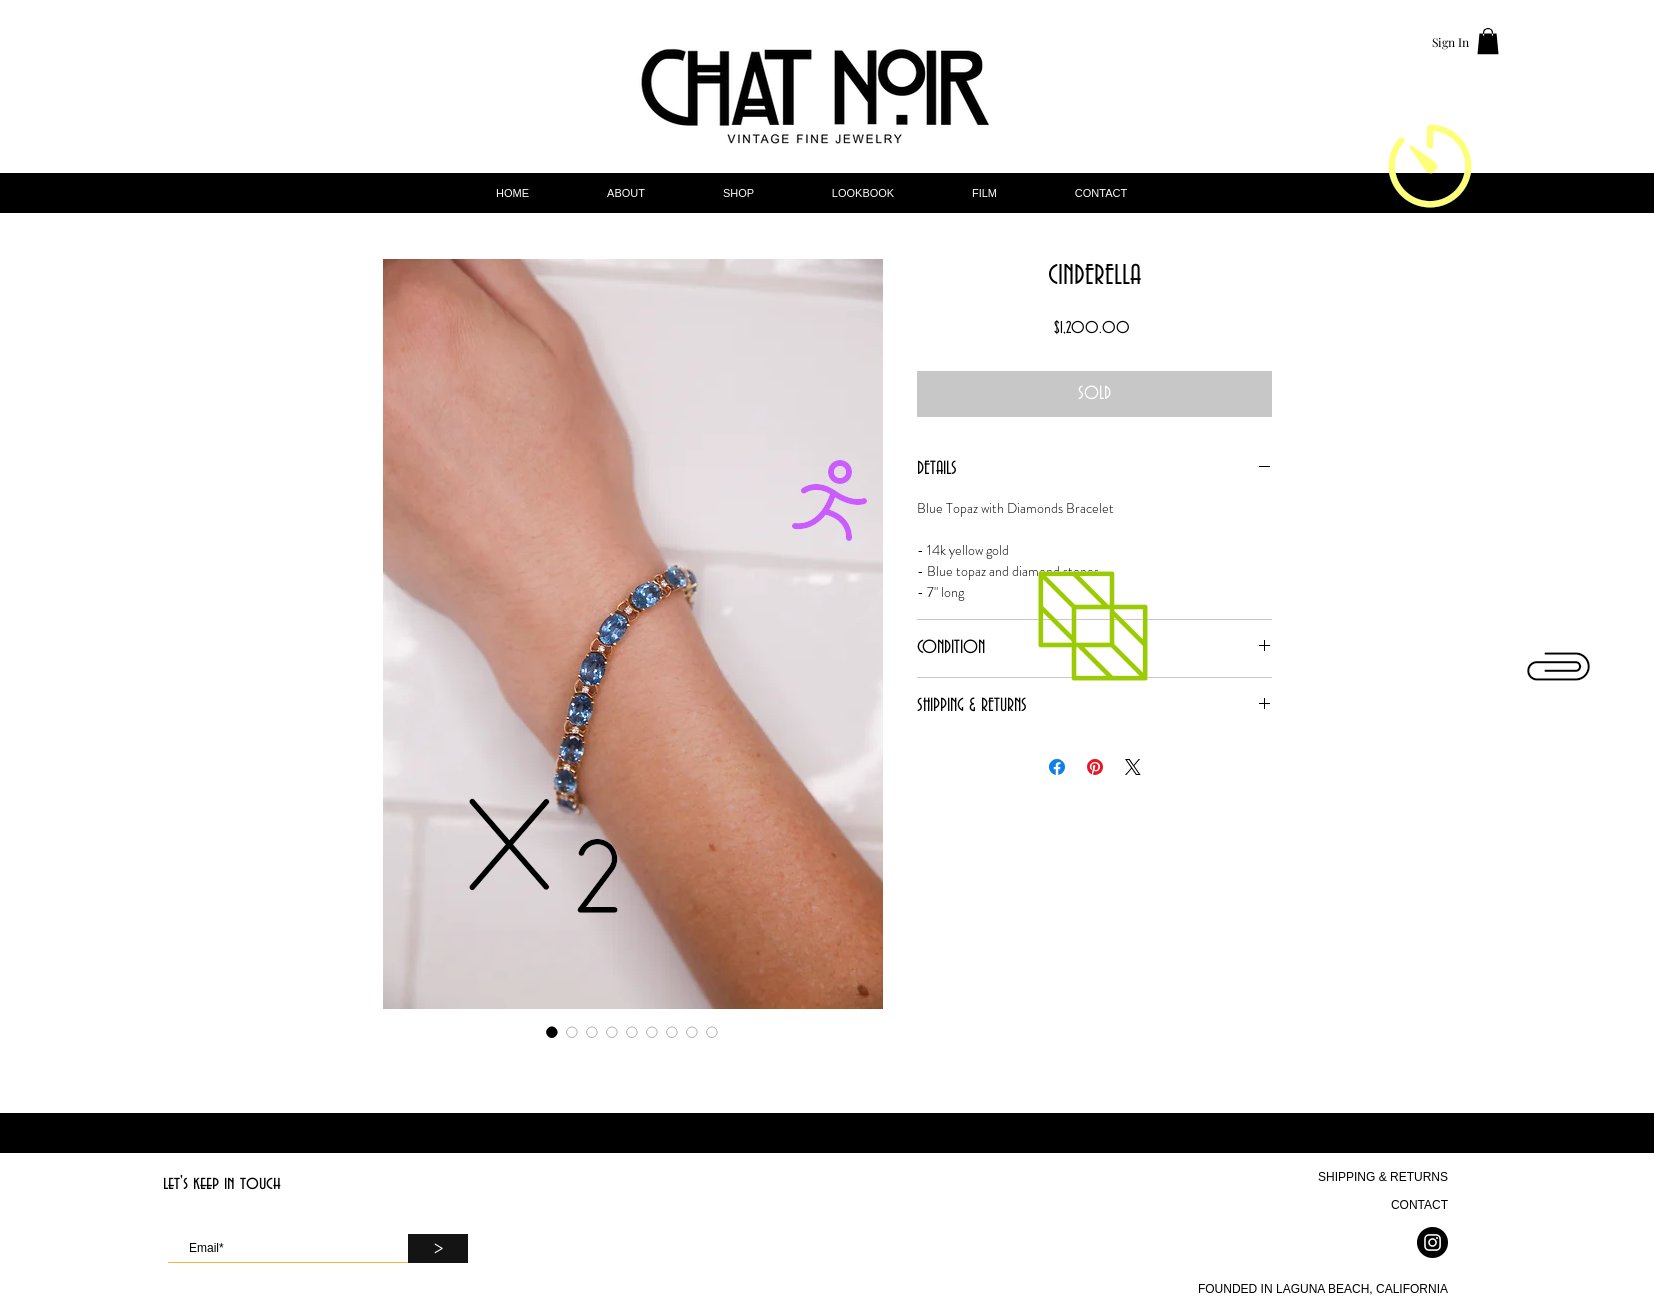 This screenshot has width=1654, height=1315. What do you see at coordinates (831, 499) in the screenshot?
I see `start a run or workout activity` at bounding box center [831, 499].